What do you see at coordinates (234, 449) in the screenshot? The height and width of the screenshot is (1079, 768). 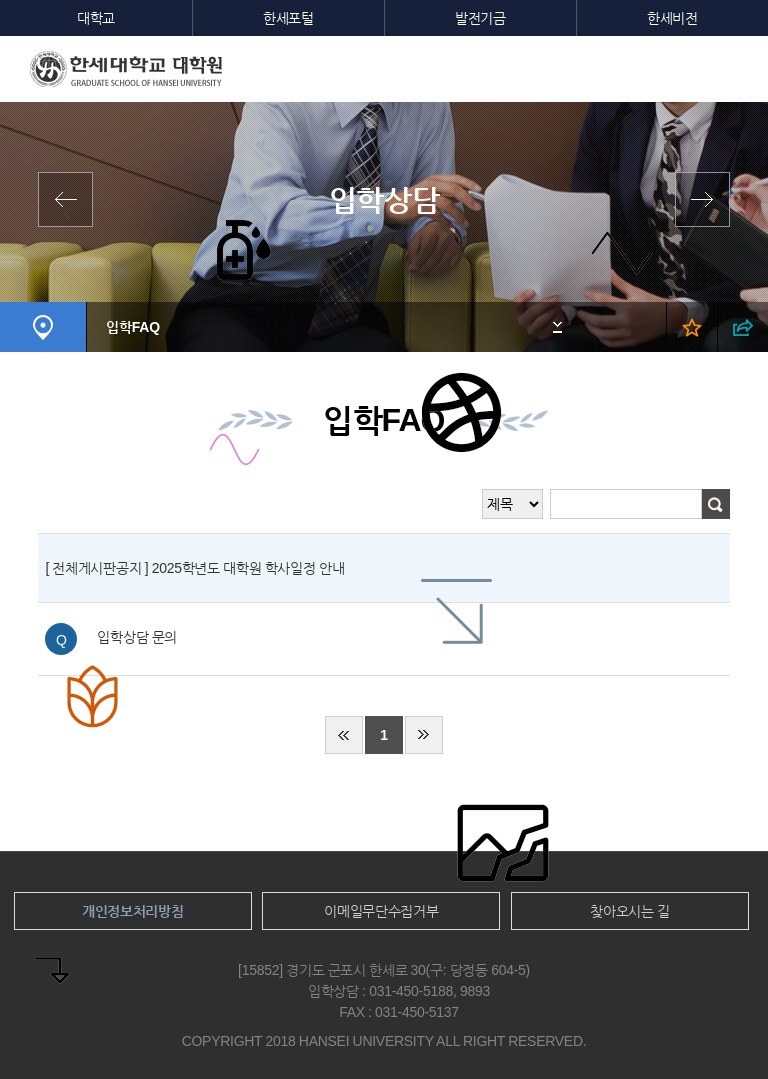 I see `adjust audio or sound wave settings` at bounding box center [234, 449].